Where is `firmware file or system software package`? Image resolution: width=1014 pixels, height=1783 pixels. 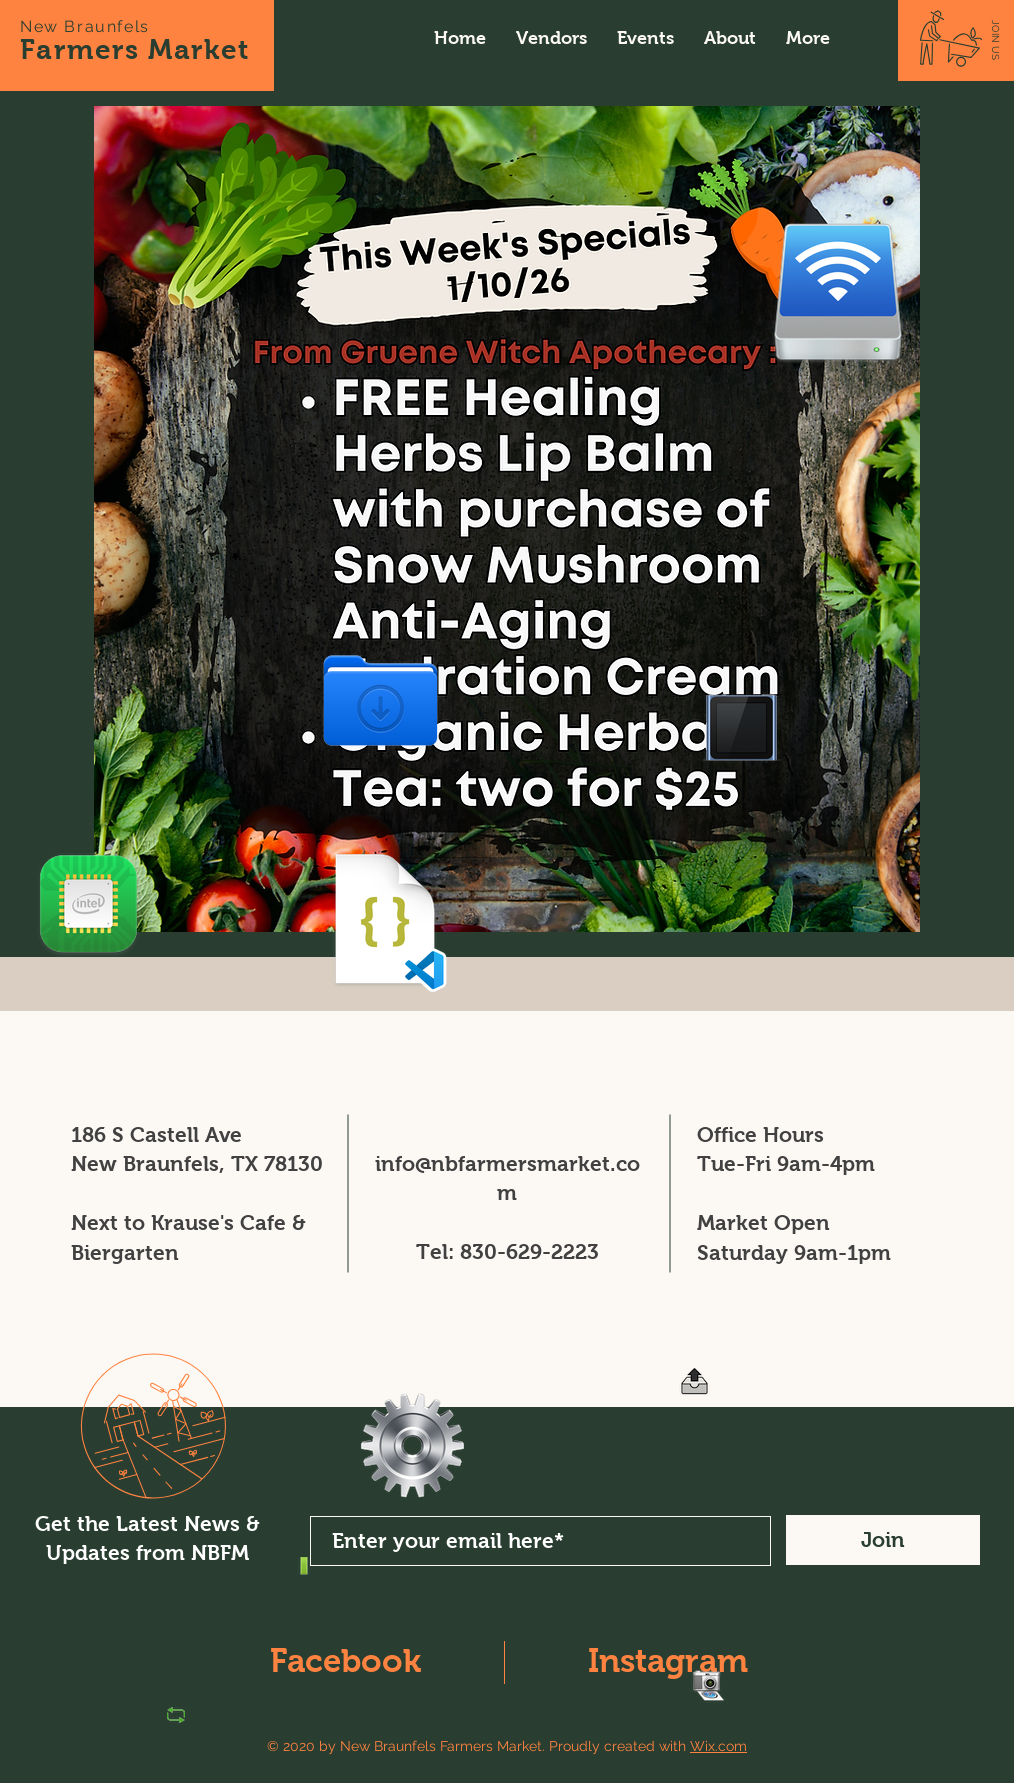
firmware file or system software package is located at coordinates (88, 905).